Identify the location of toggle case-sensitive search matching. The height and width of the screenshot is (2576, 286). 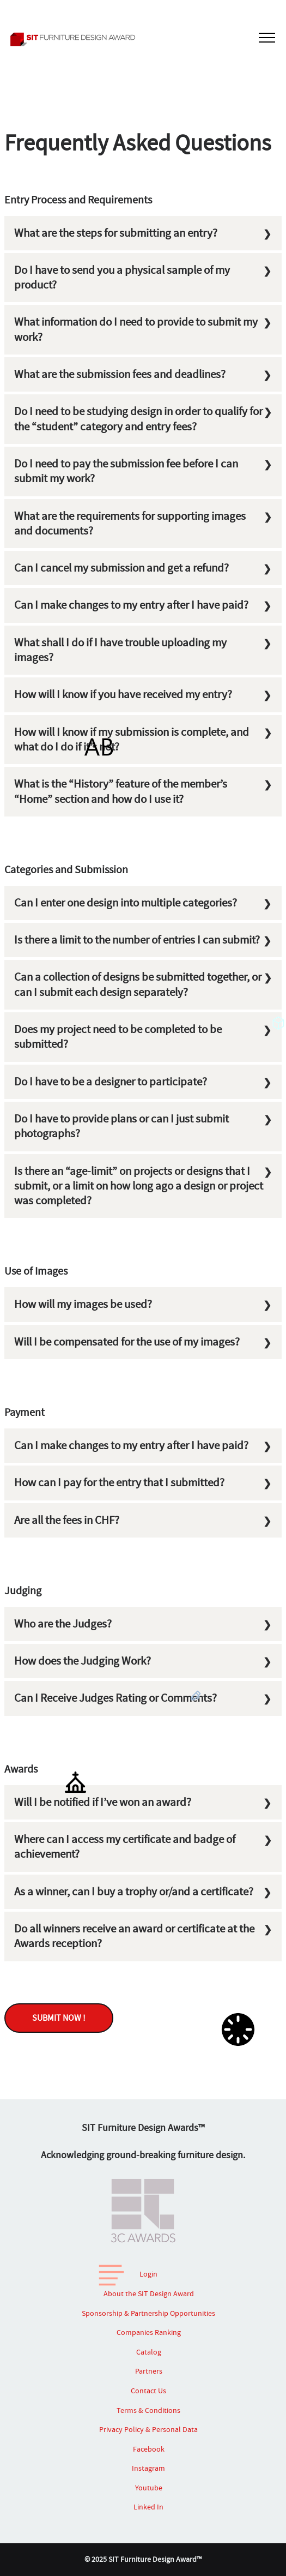
(99, 749).